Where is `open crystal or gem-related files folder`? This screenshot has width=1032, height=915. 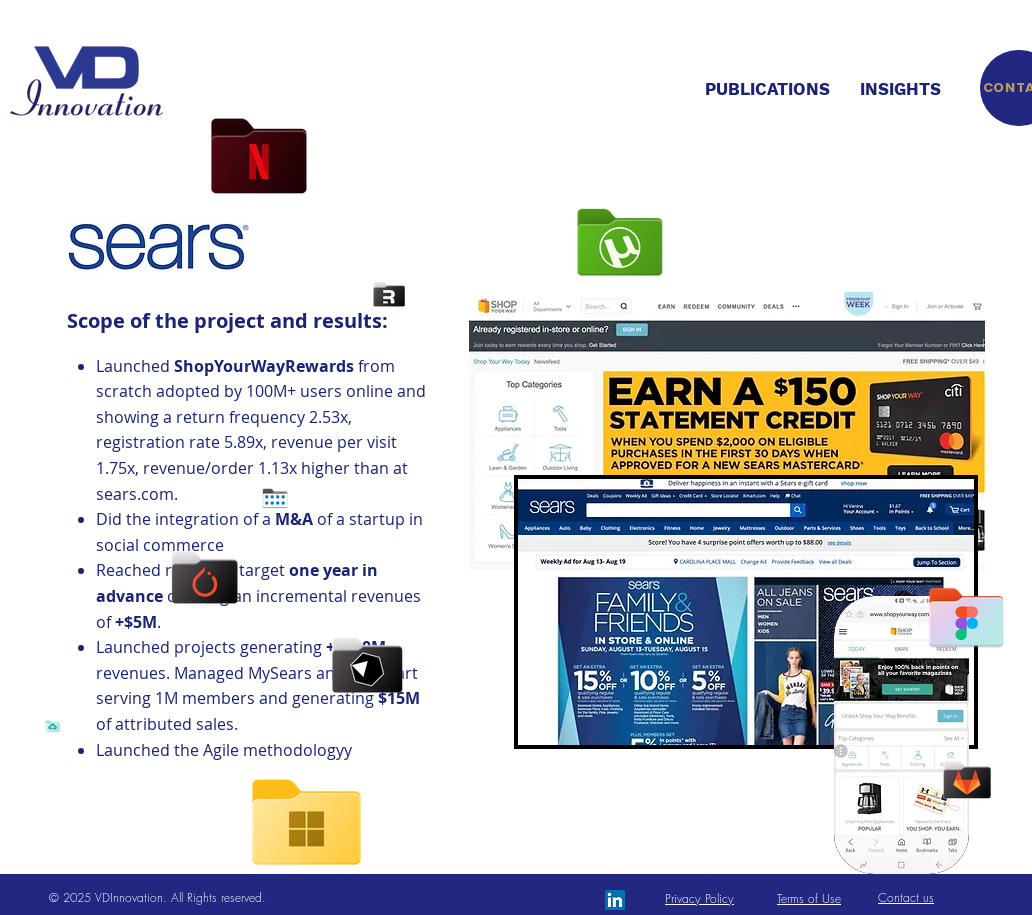 open crystal or gem-related files folder is located at coordinates (367, 667).